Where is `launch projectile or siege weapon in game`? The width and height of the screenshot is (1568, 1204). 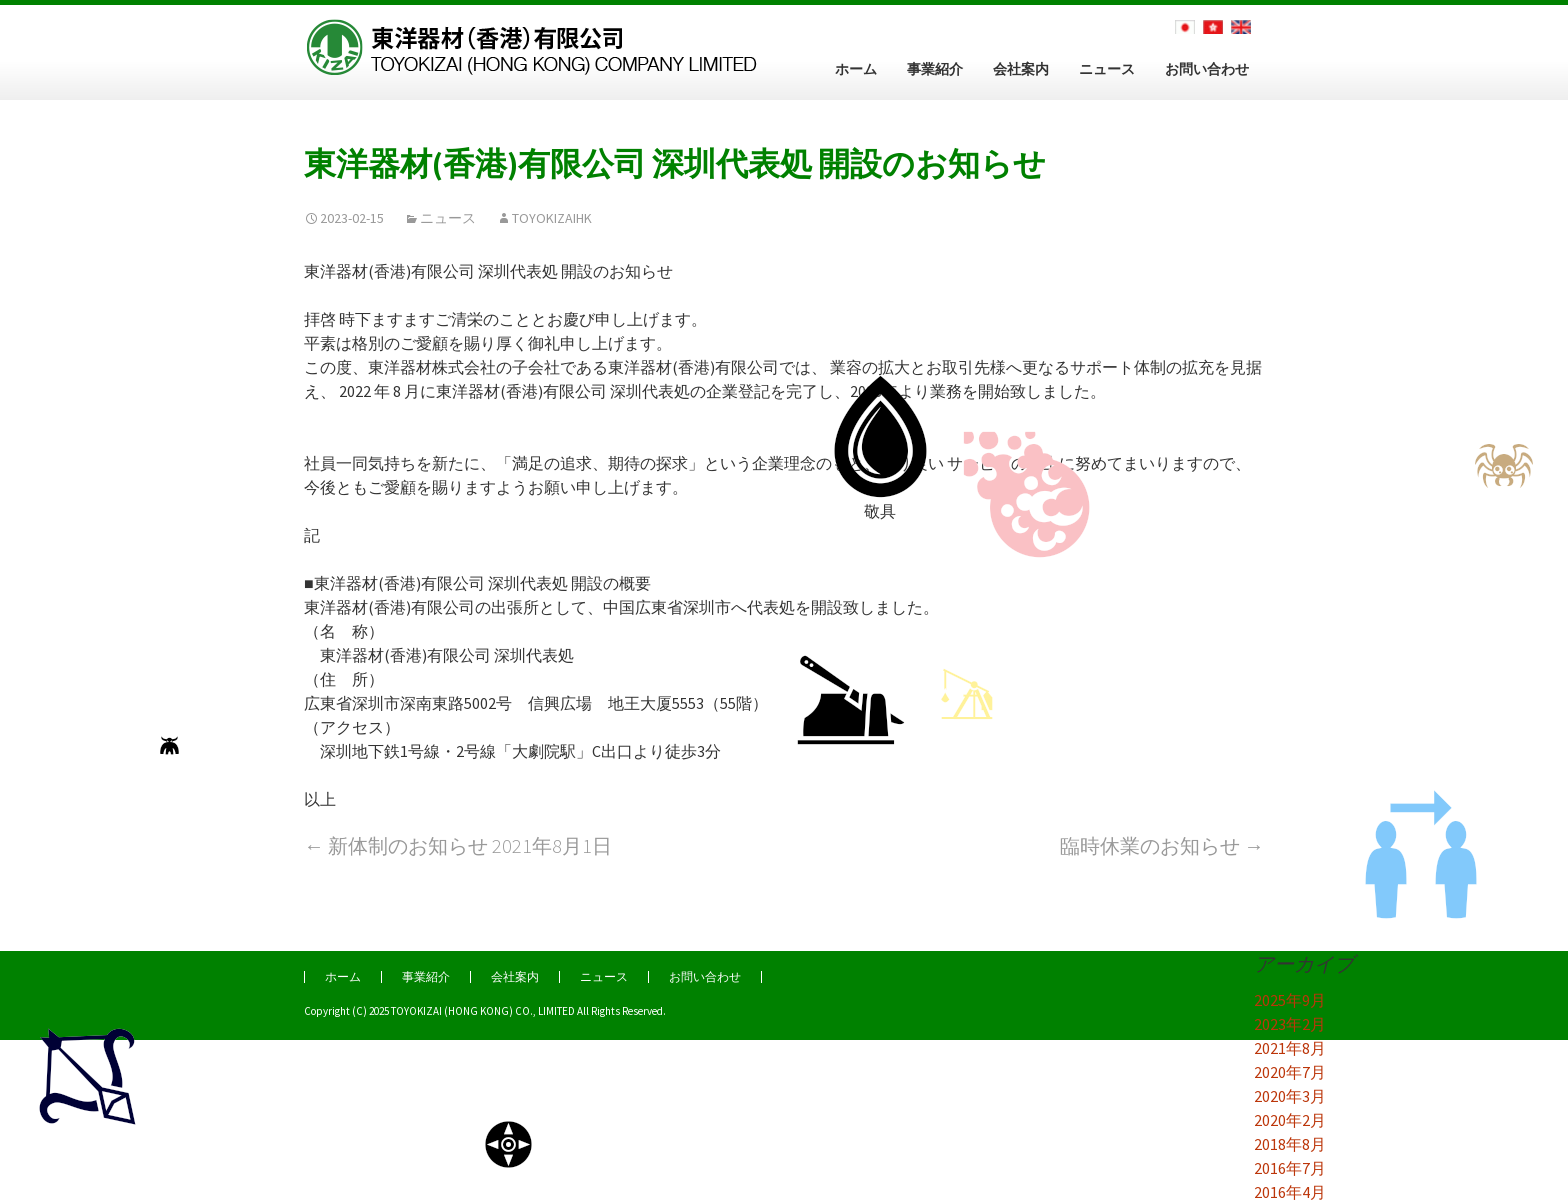 launch projectile or siege weapon in game is located at coordinates (967, 692).